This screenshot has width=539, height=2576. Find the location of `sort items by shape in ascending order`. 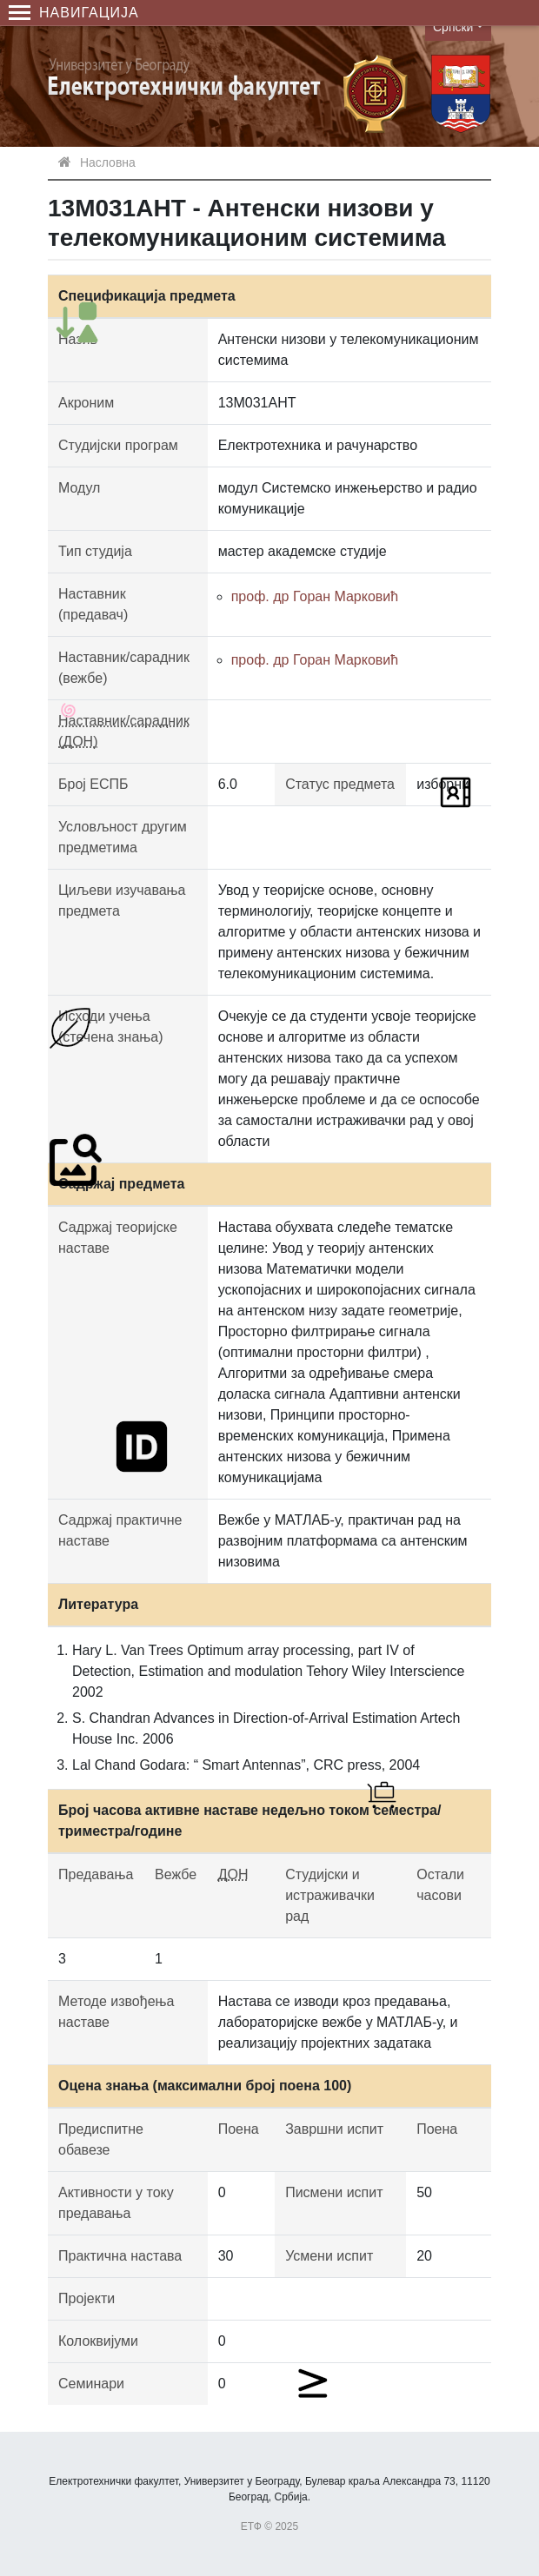

sort items by shape in ascending order is located at coordinates (77, 322).